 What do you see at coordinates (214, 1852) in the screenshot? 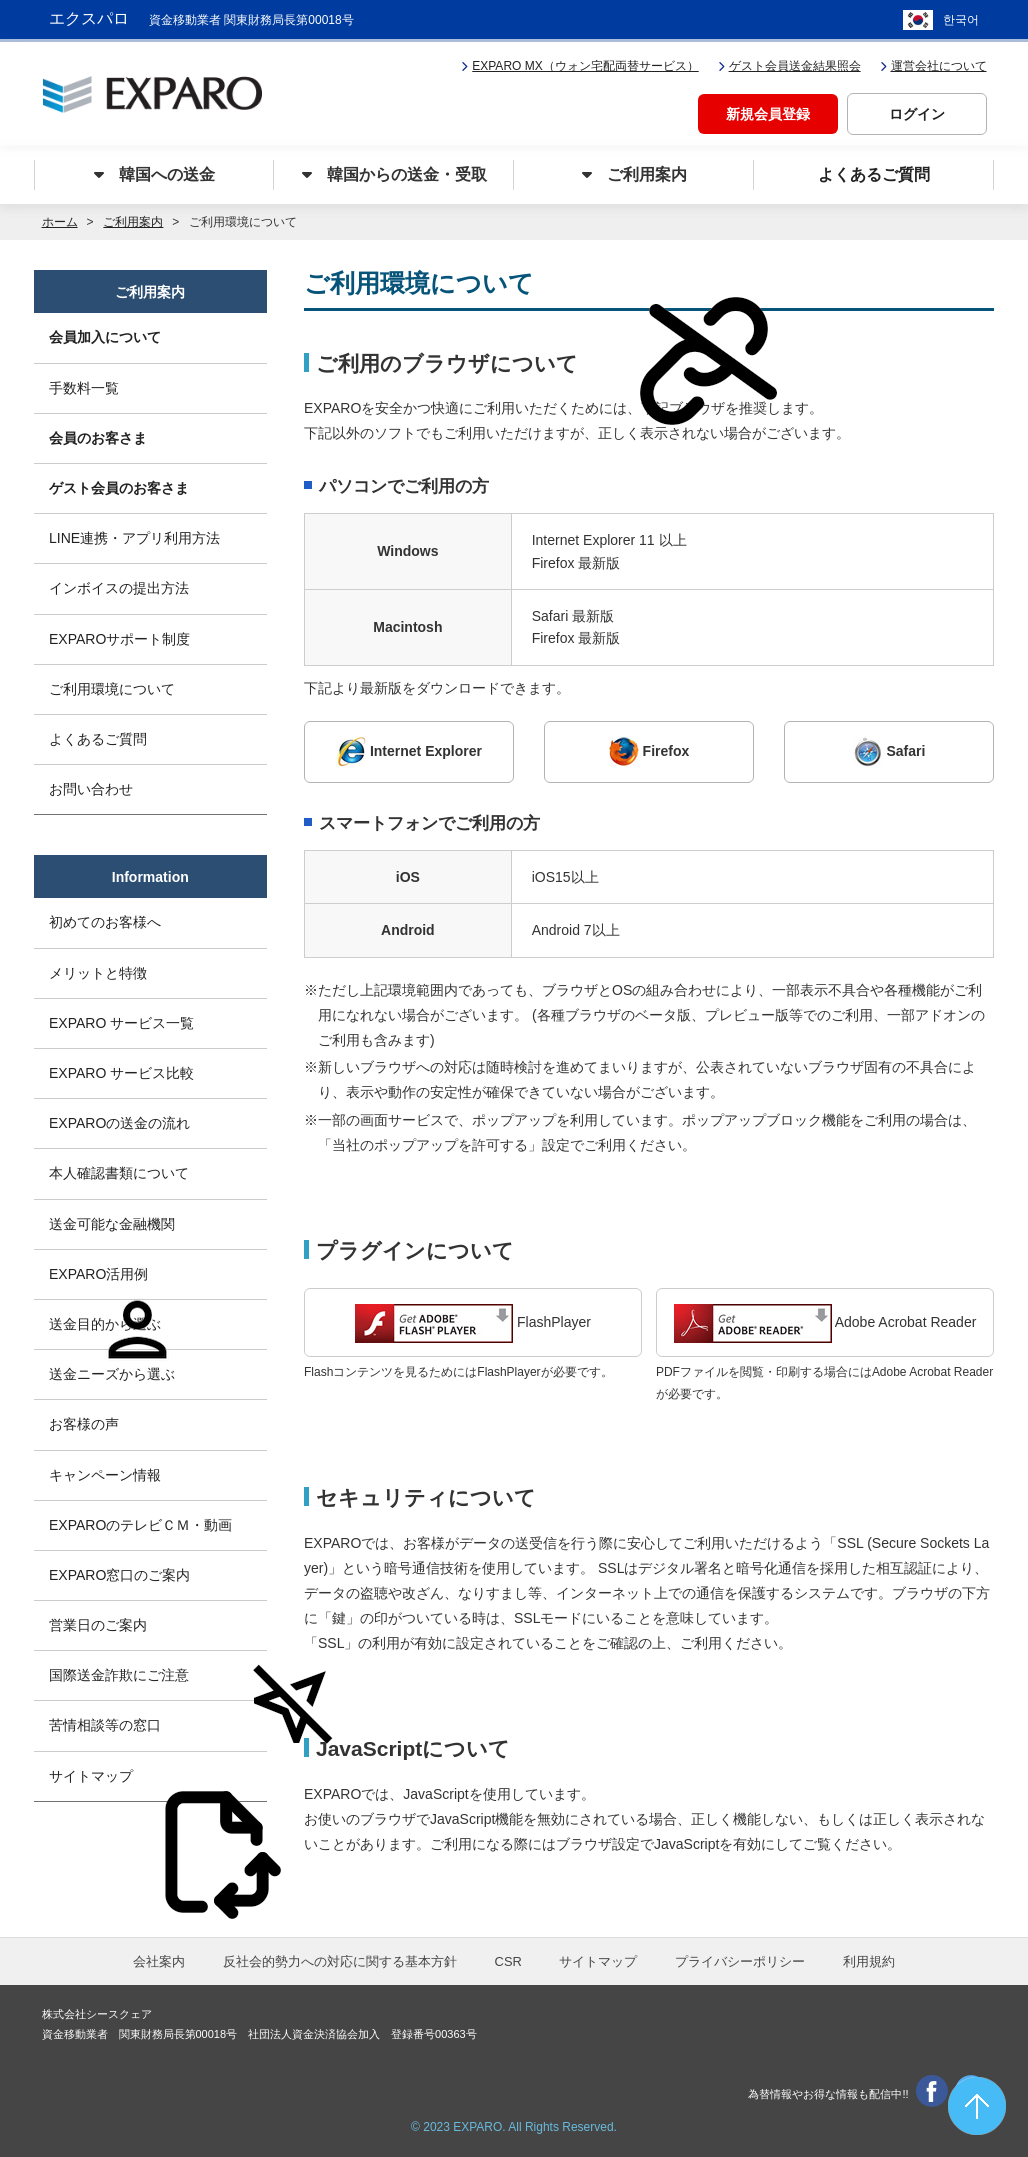
I see `change document orientation between portrait and landscape` at bounding box center [214, 1852].